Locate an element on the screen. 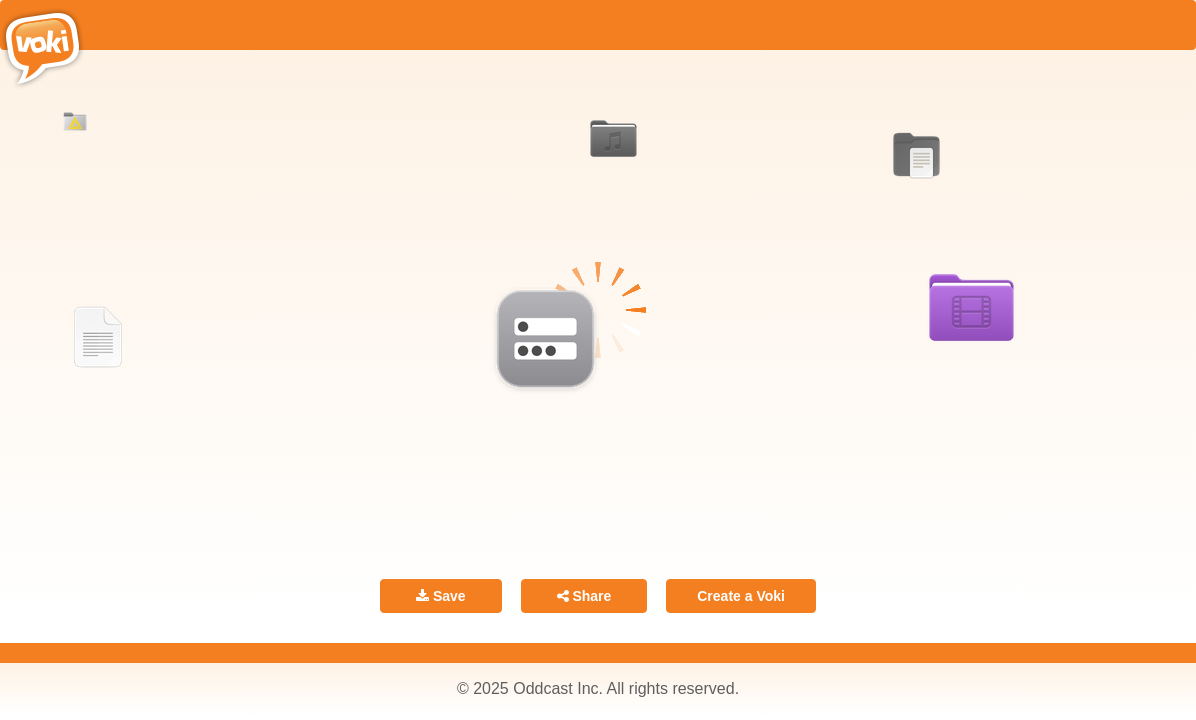 The height and width of the screenshot is (720, 1196). open your music files folder is located at coordinates (613, 138).